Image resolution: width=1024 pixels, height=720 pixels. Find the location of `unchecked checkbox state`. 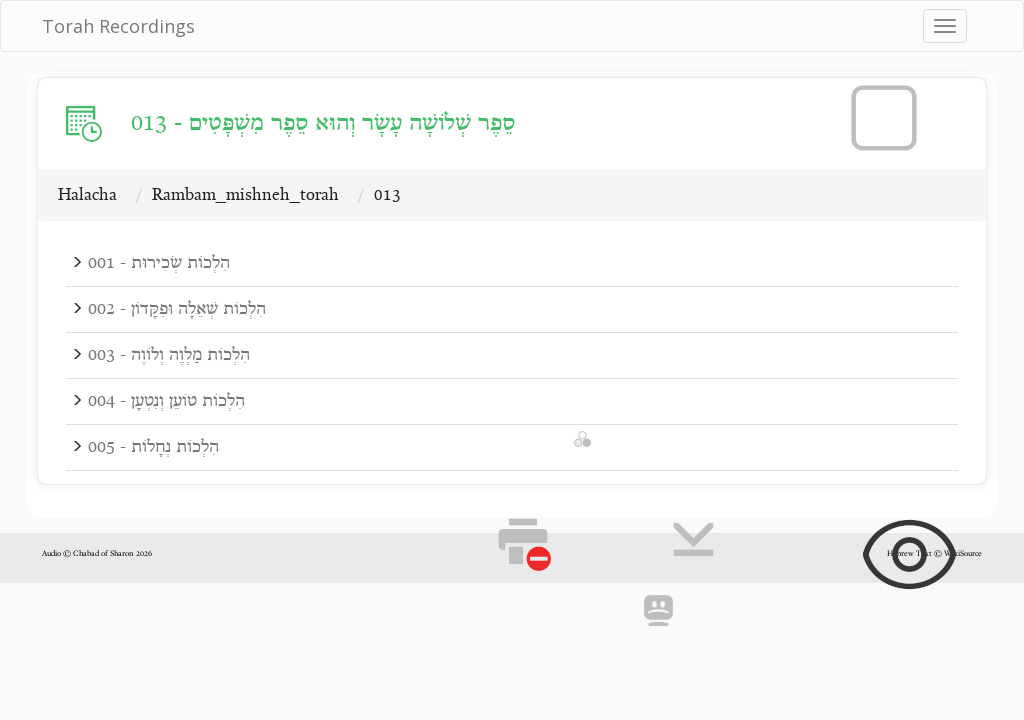

unchecked checkbox state is located at coordinates (884, 118).